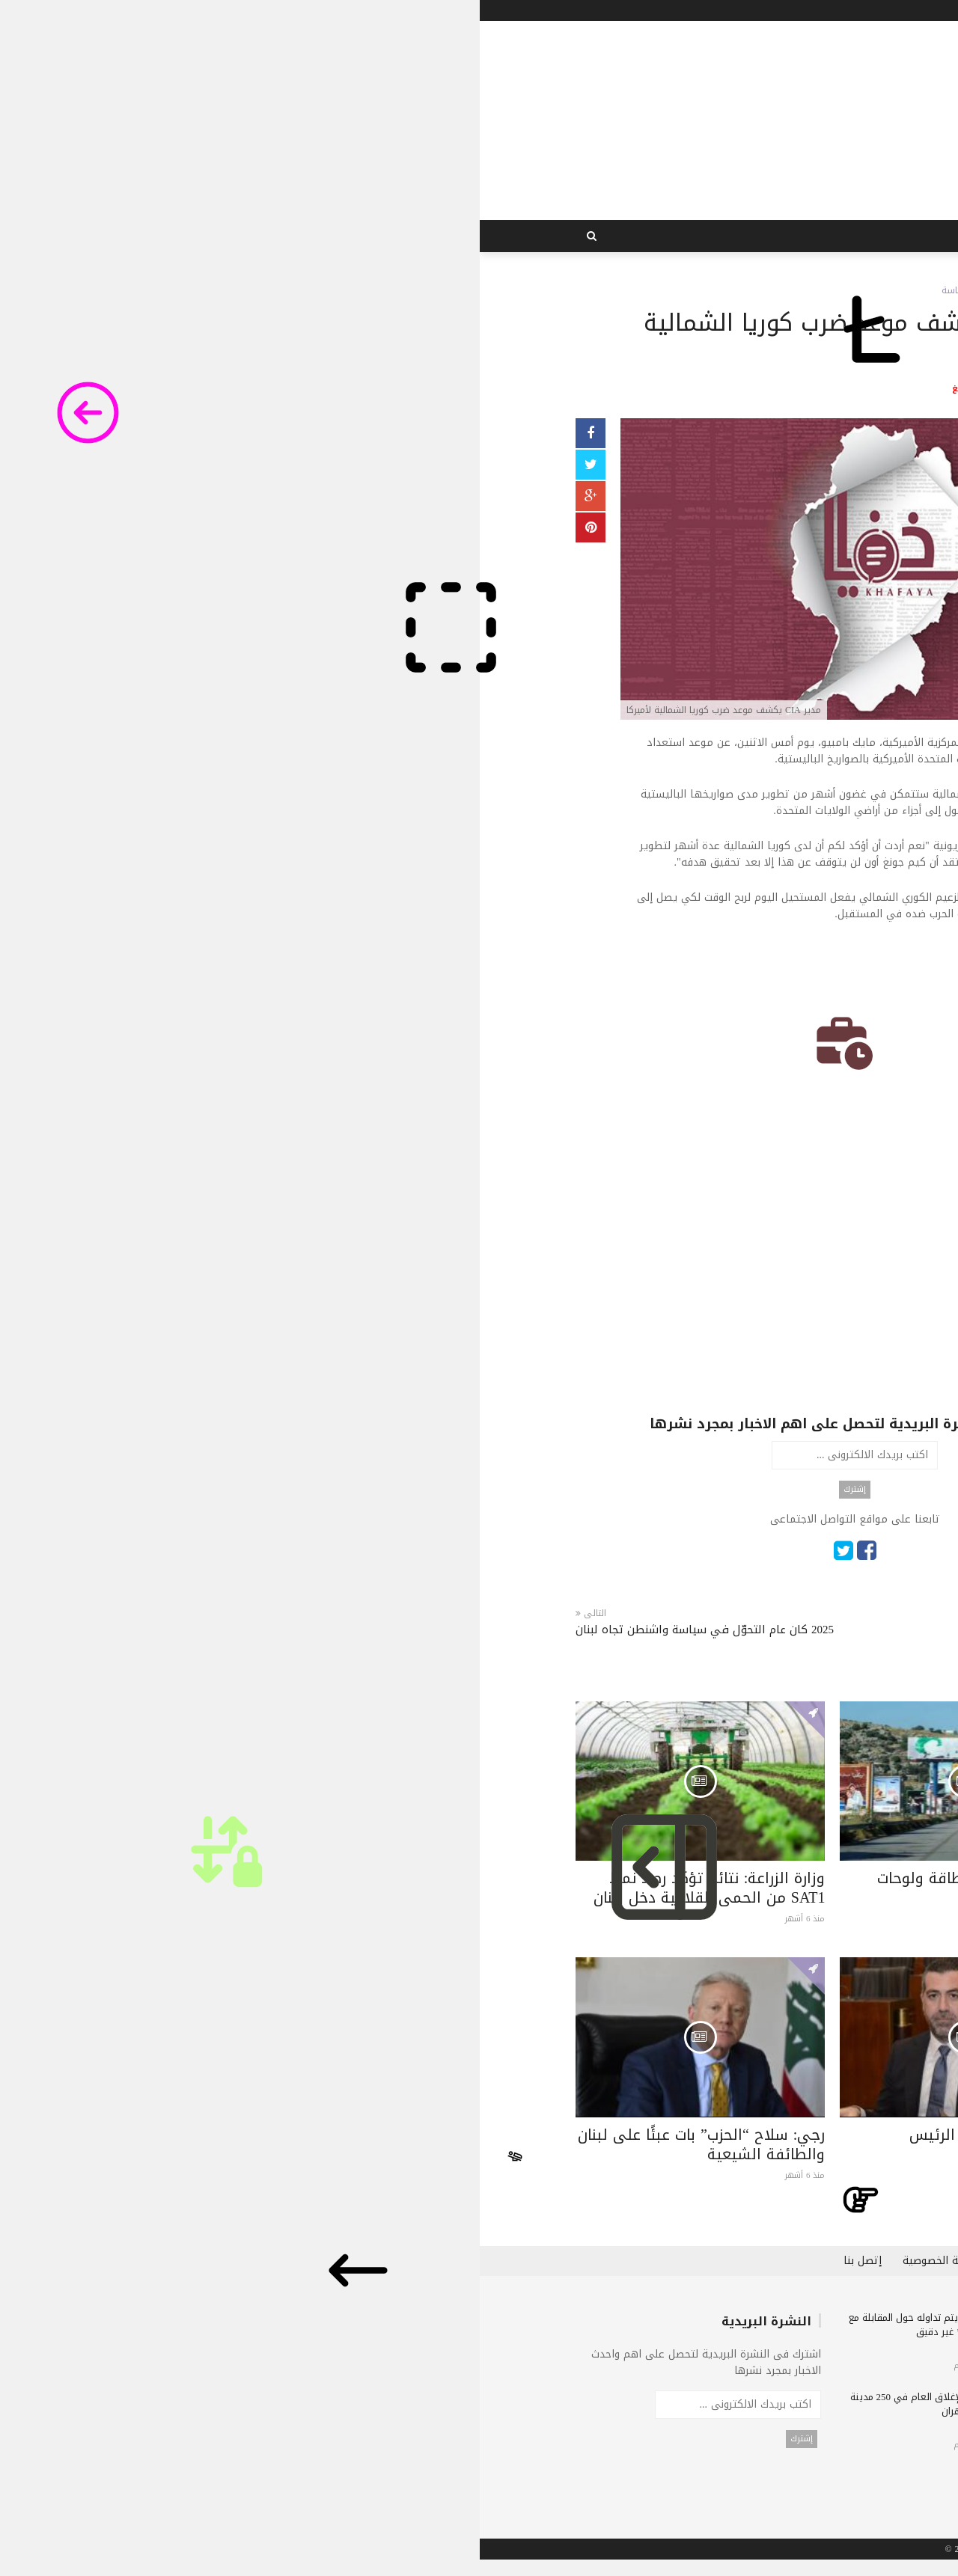 The height and width of the screenshot is (2576, 958). Describe the element at coordinates (664, 1867) in the screenshot. I see `open the right side panel` at that location.